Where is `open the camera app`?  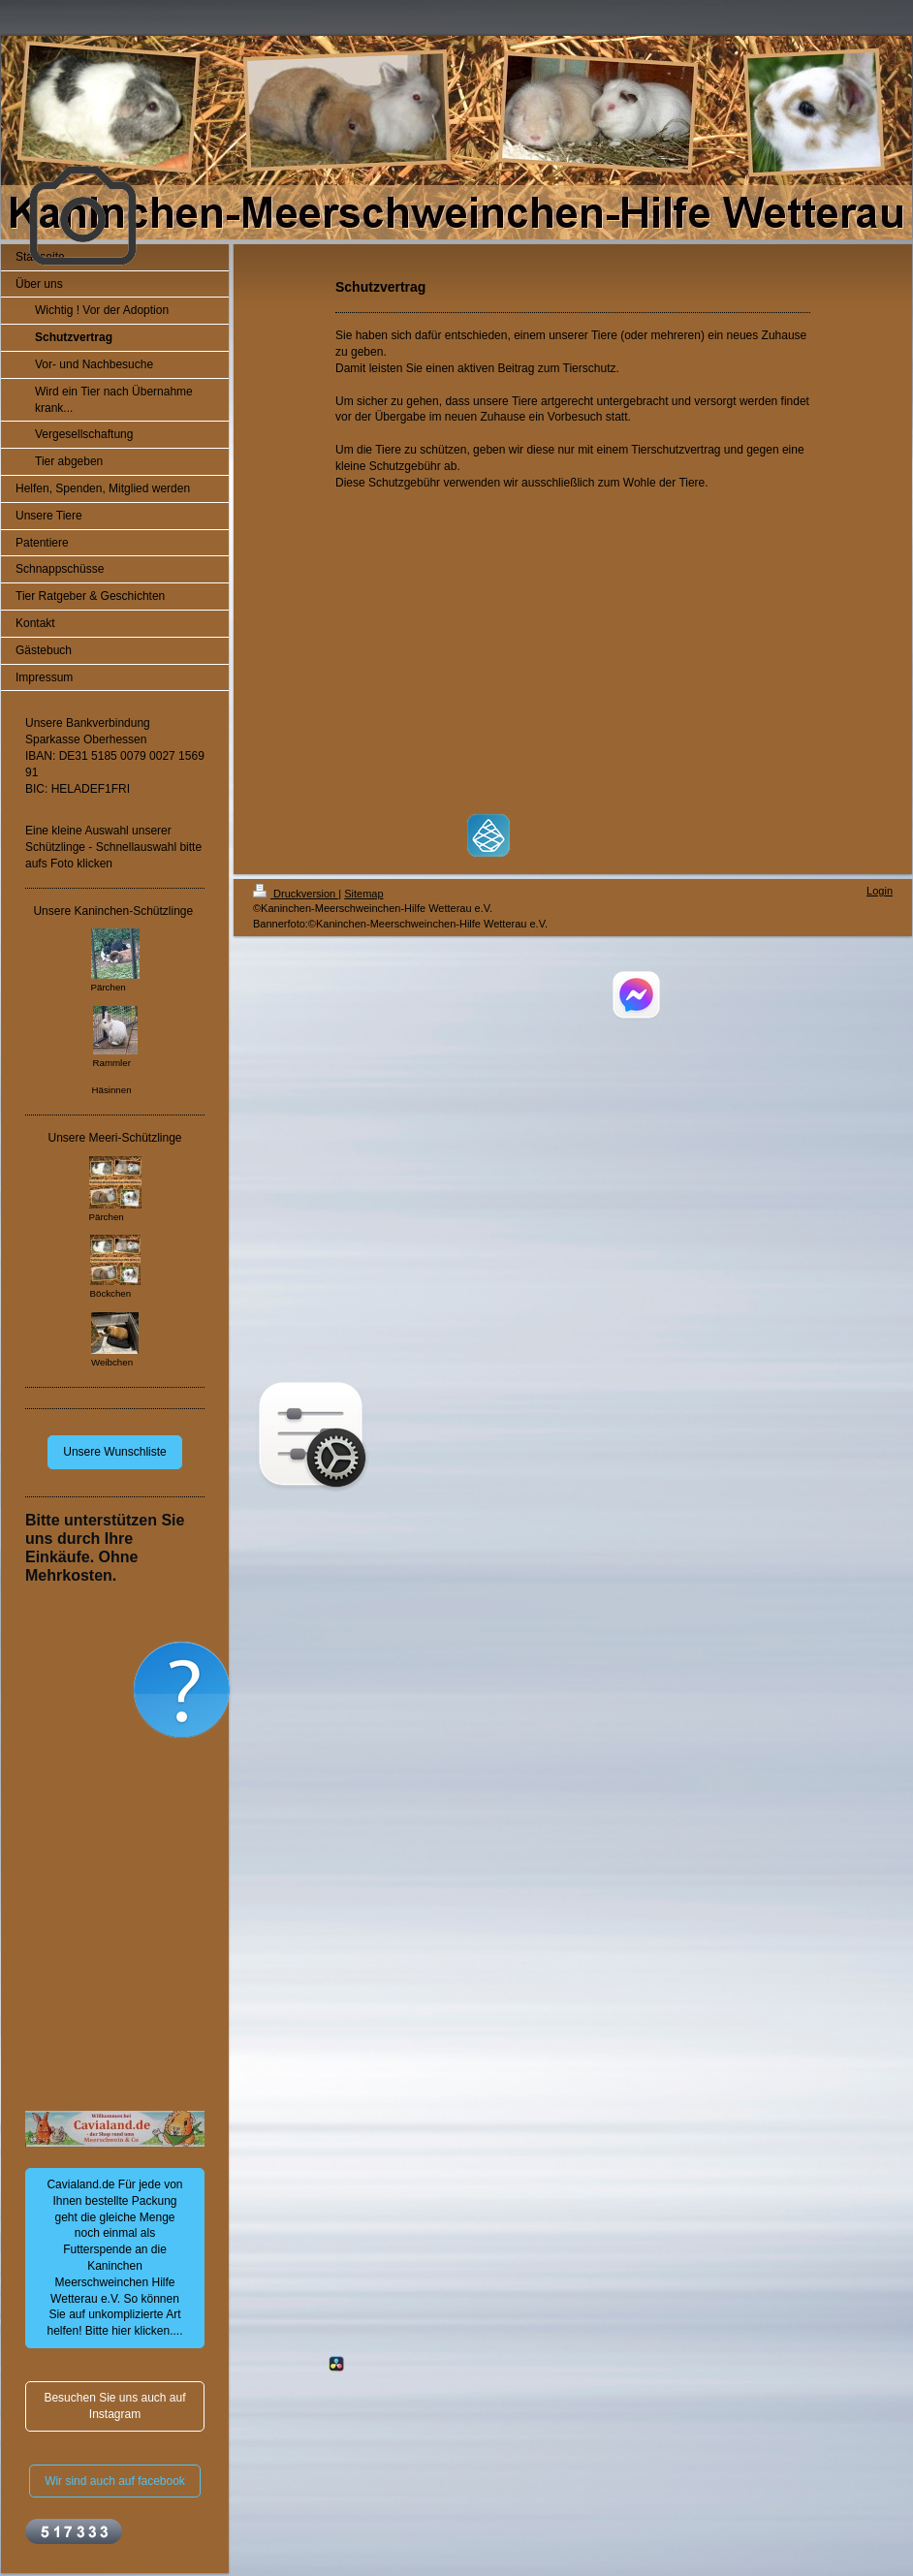 open the camera app is located at coordinates (82, 219).